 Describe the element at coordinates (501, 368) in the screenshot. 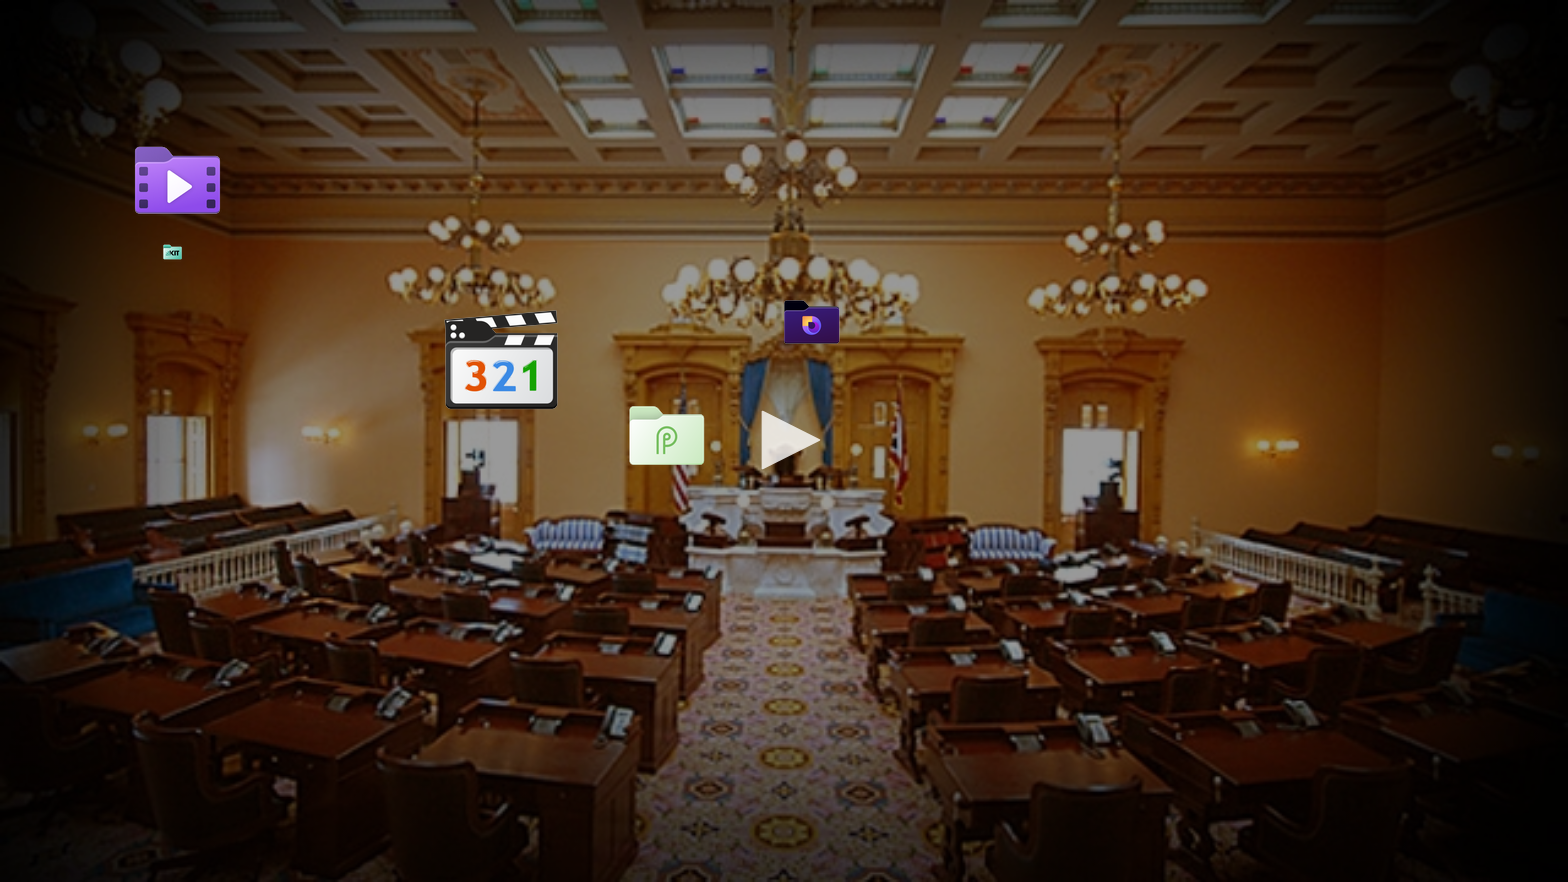

I see `open folder containing media player classic files` at that location.